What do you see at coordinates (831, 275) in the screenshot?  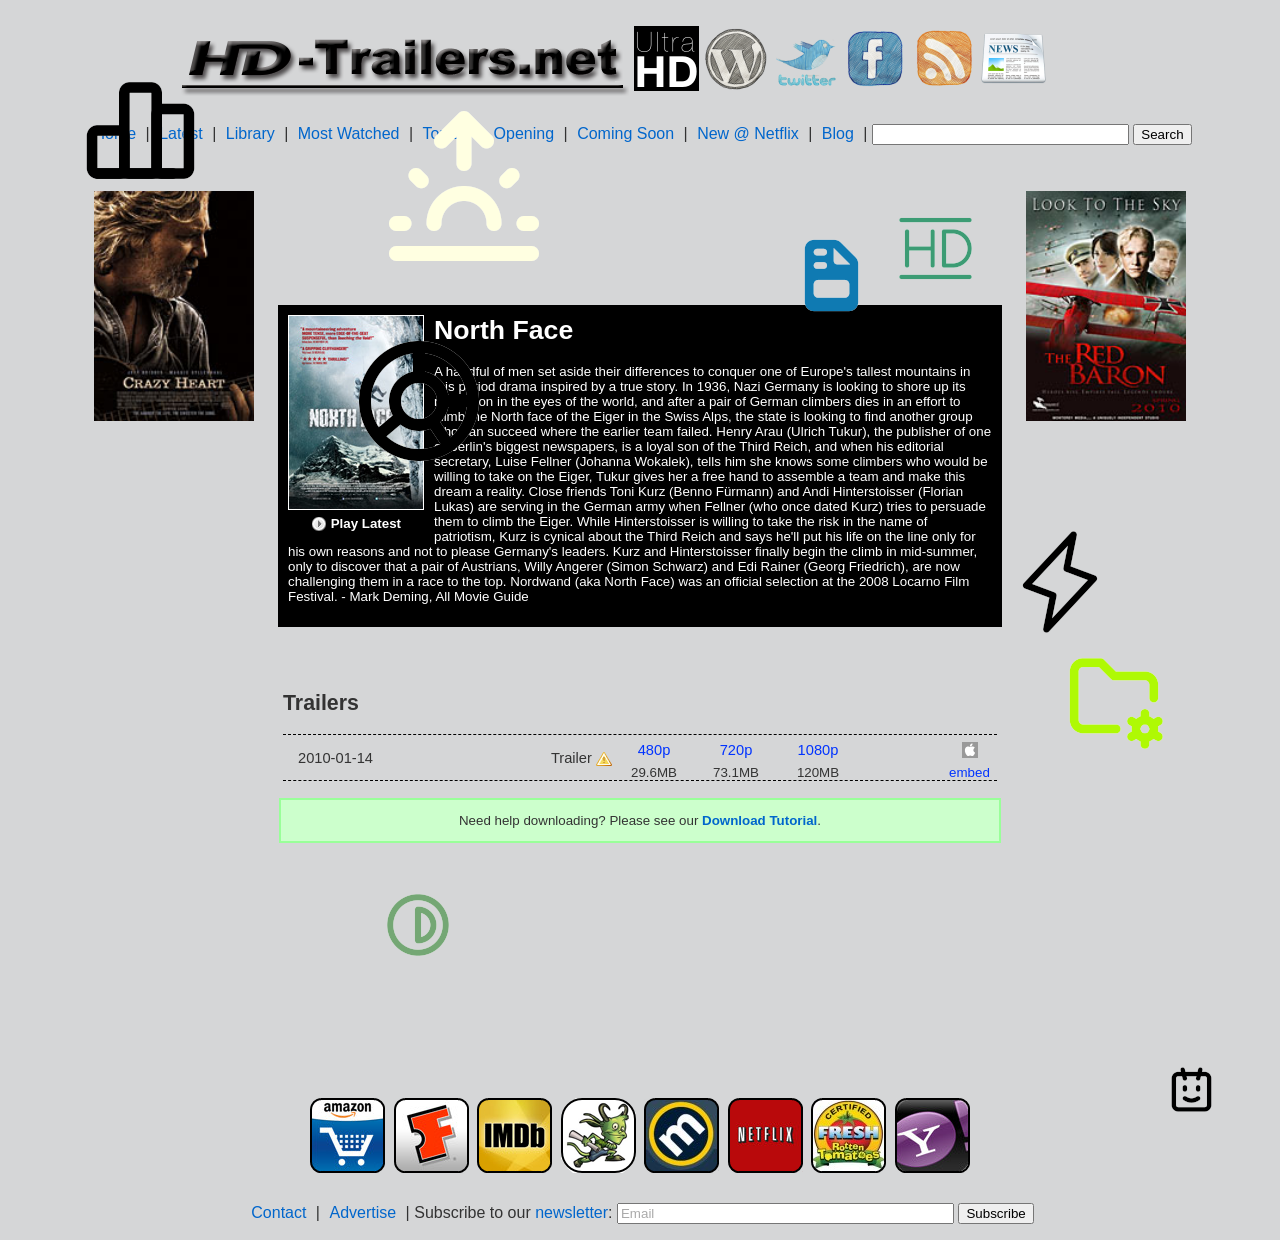 I see `view invoice or billing document` at bounding box center [831, 275].